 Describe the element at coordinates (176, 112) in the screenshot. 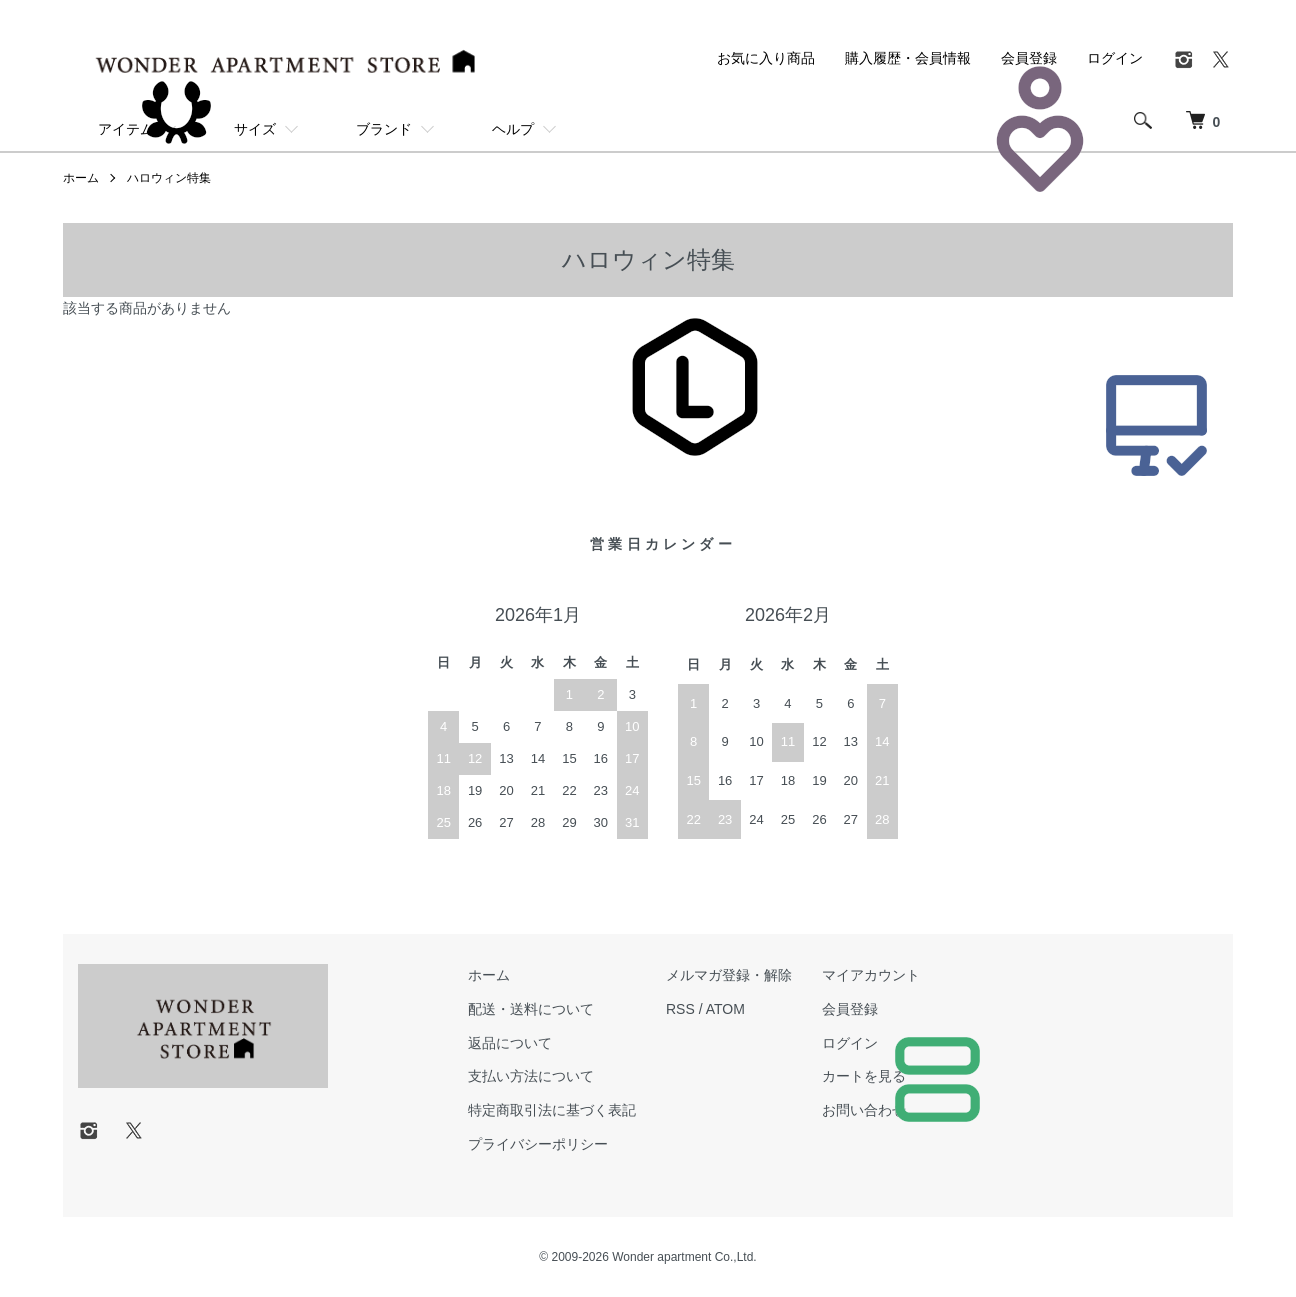

I see `view achievements or awards` at that location.